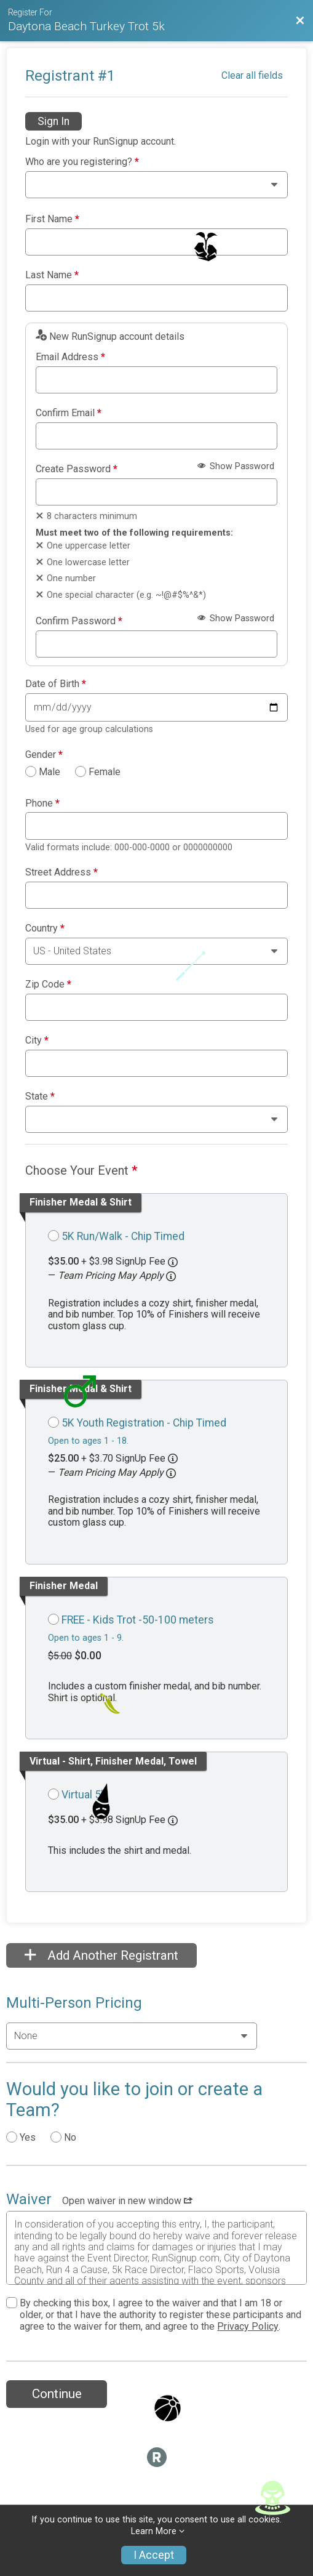 The height and width of the screenshot is (2576, 313). I want to click on plant a seed or start growing crops, so click(206, 246).